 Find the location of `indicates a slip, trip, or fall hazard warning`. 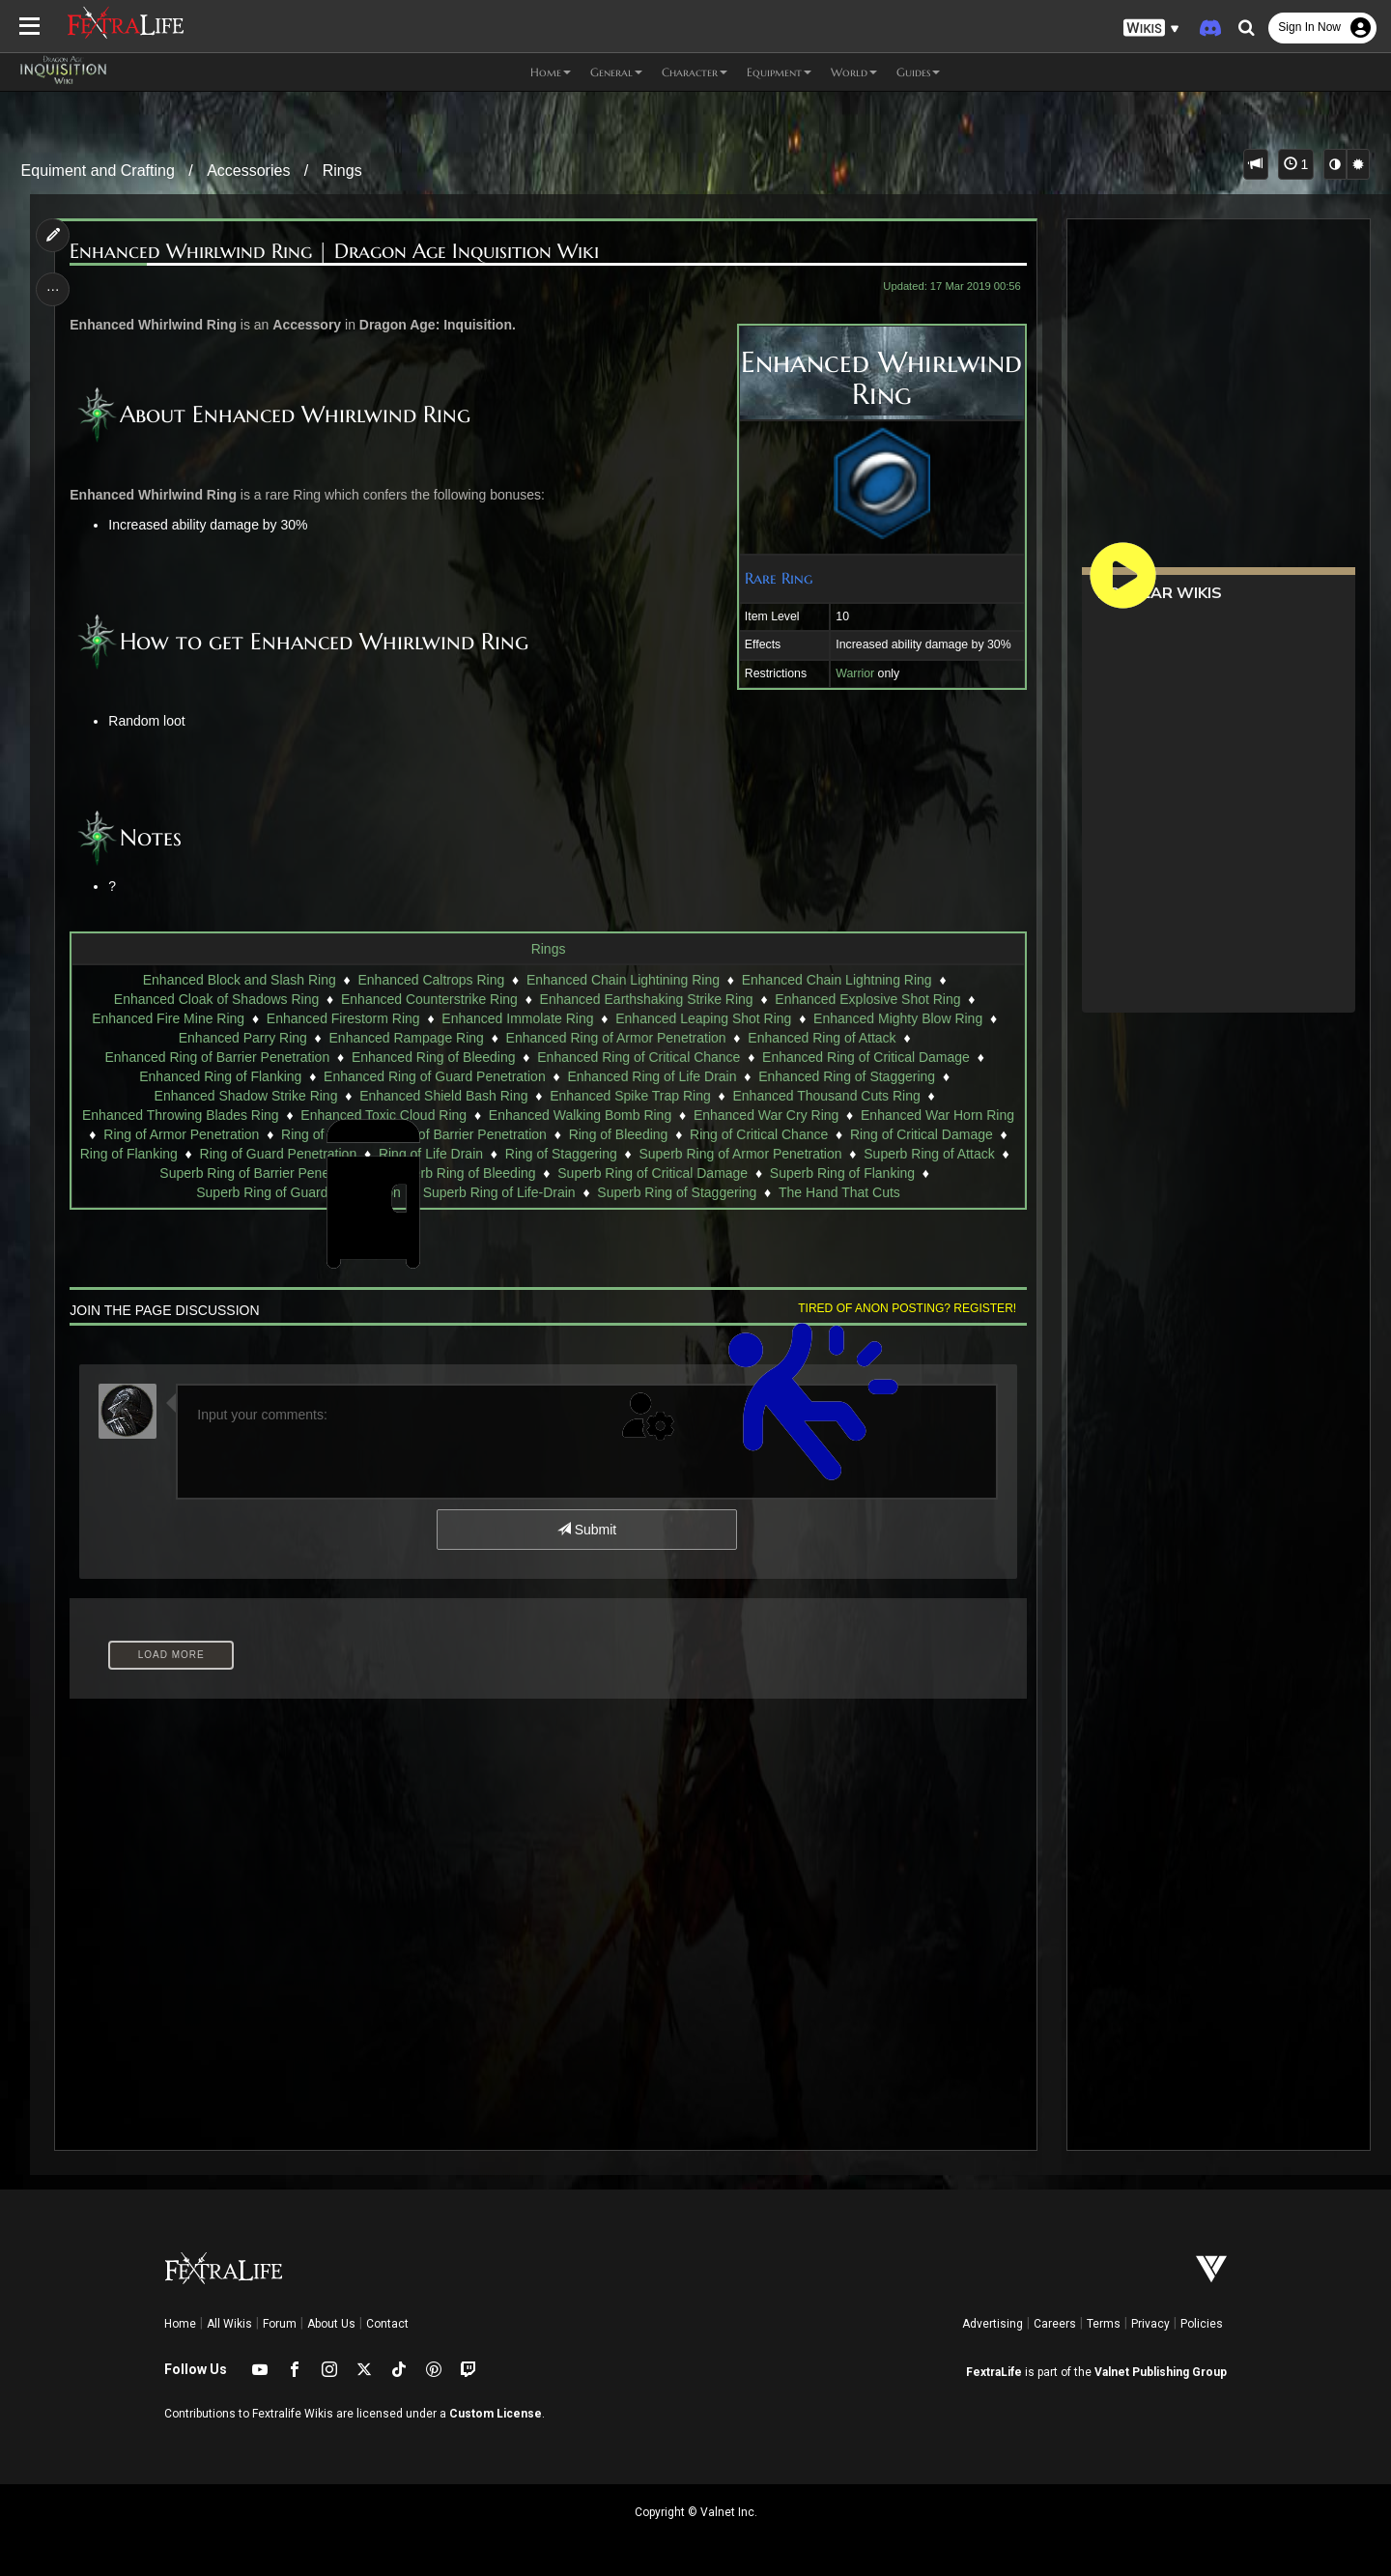

indicates a slip, trip, or fall hazard warning is located at coordinates (811, 1401).